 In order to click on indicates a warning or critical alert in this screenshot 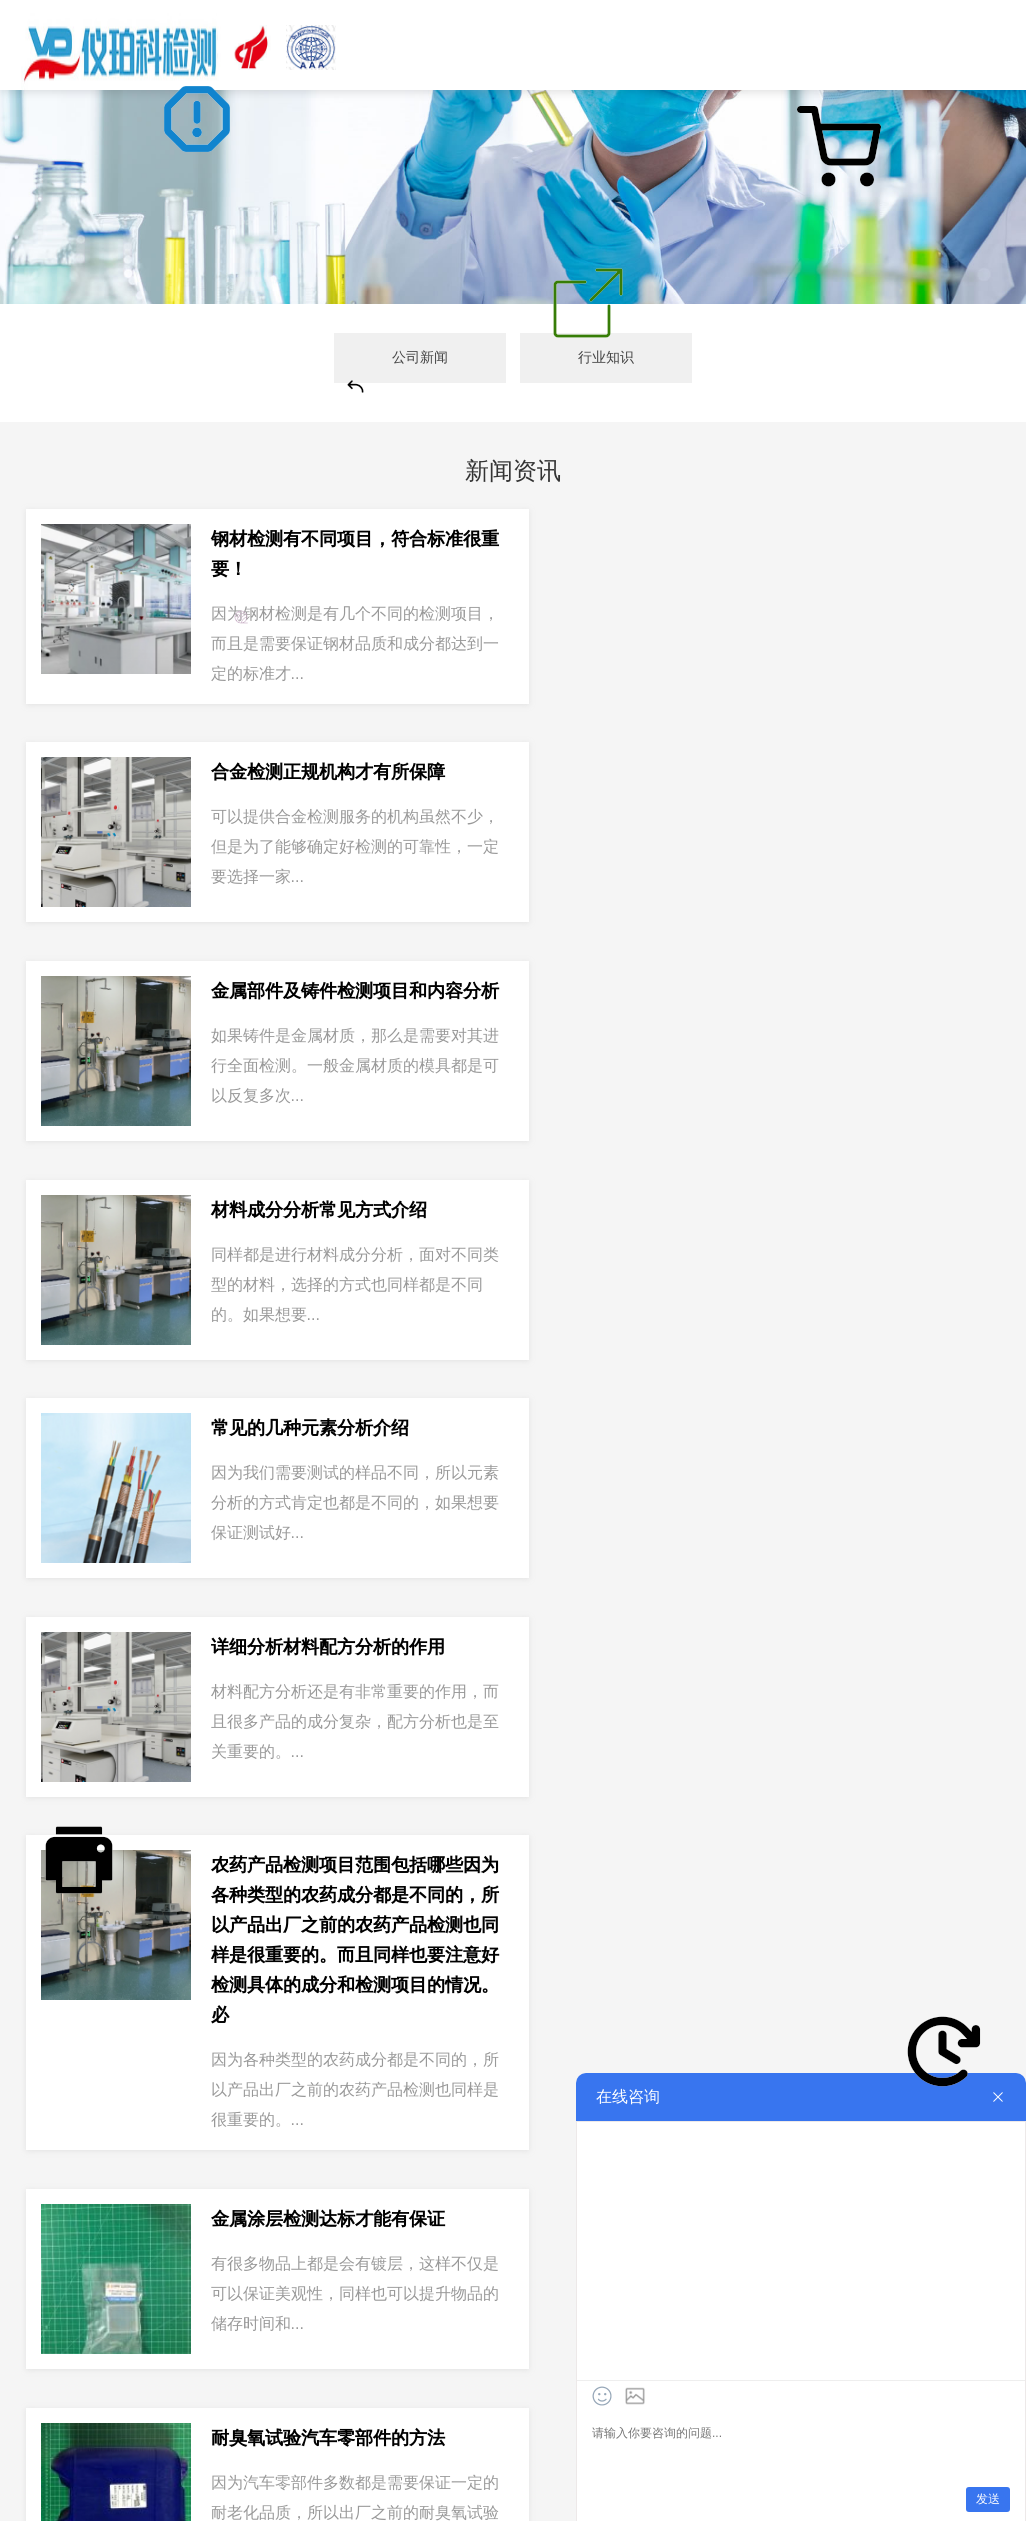, I will do `click(197, 119)`.